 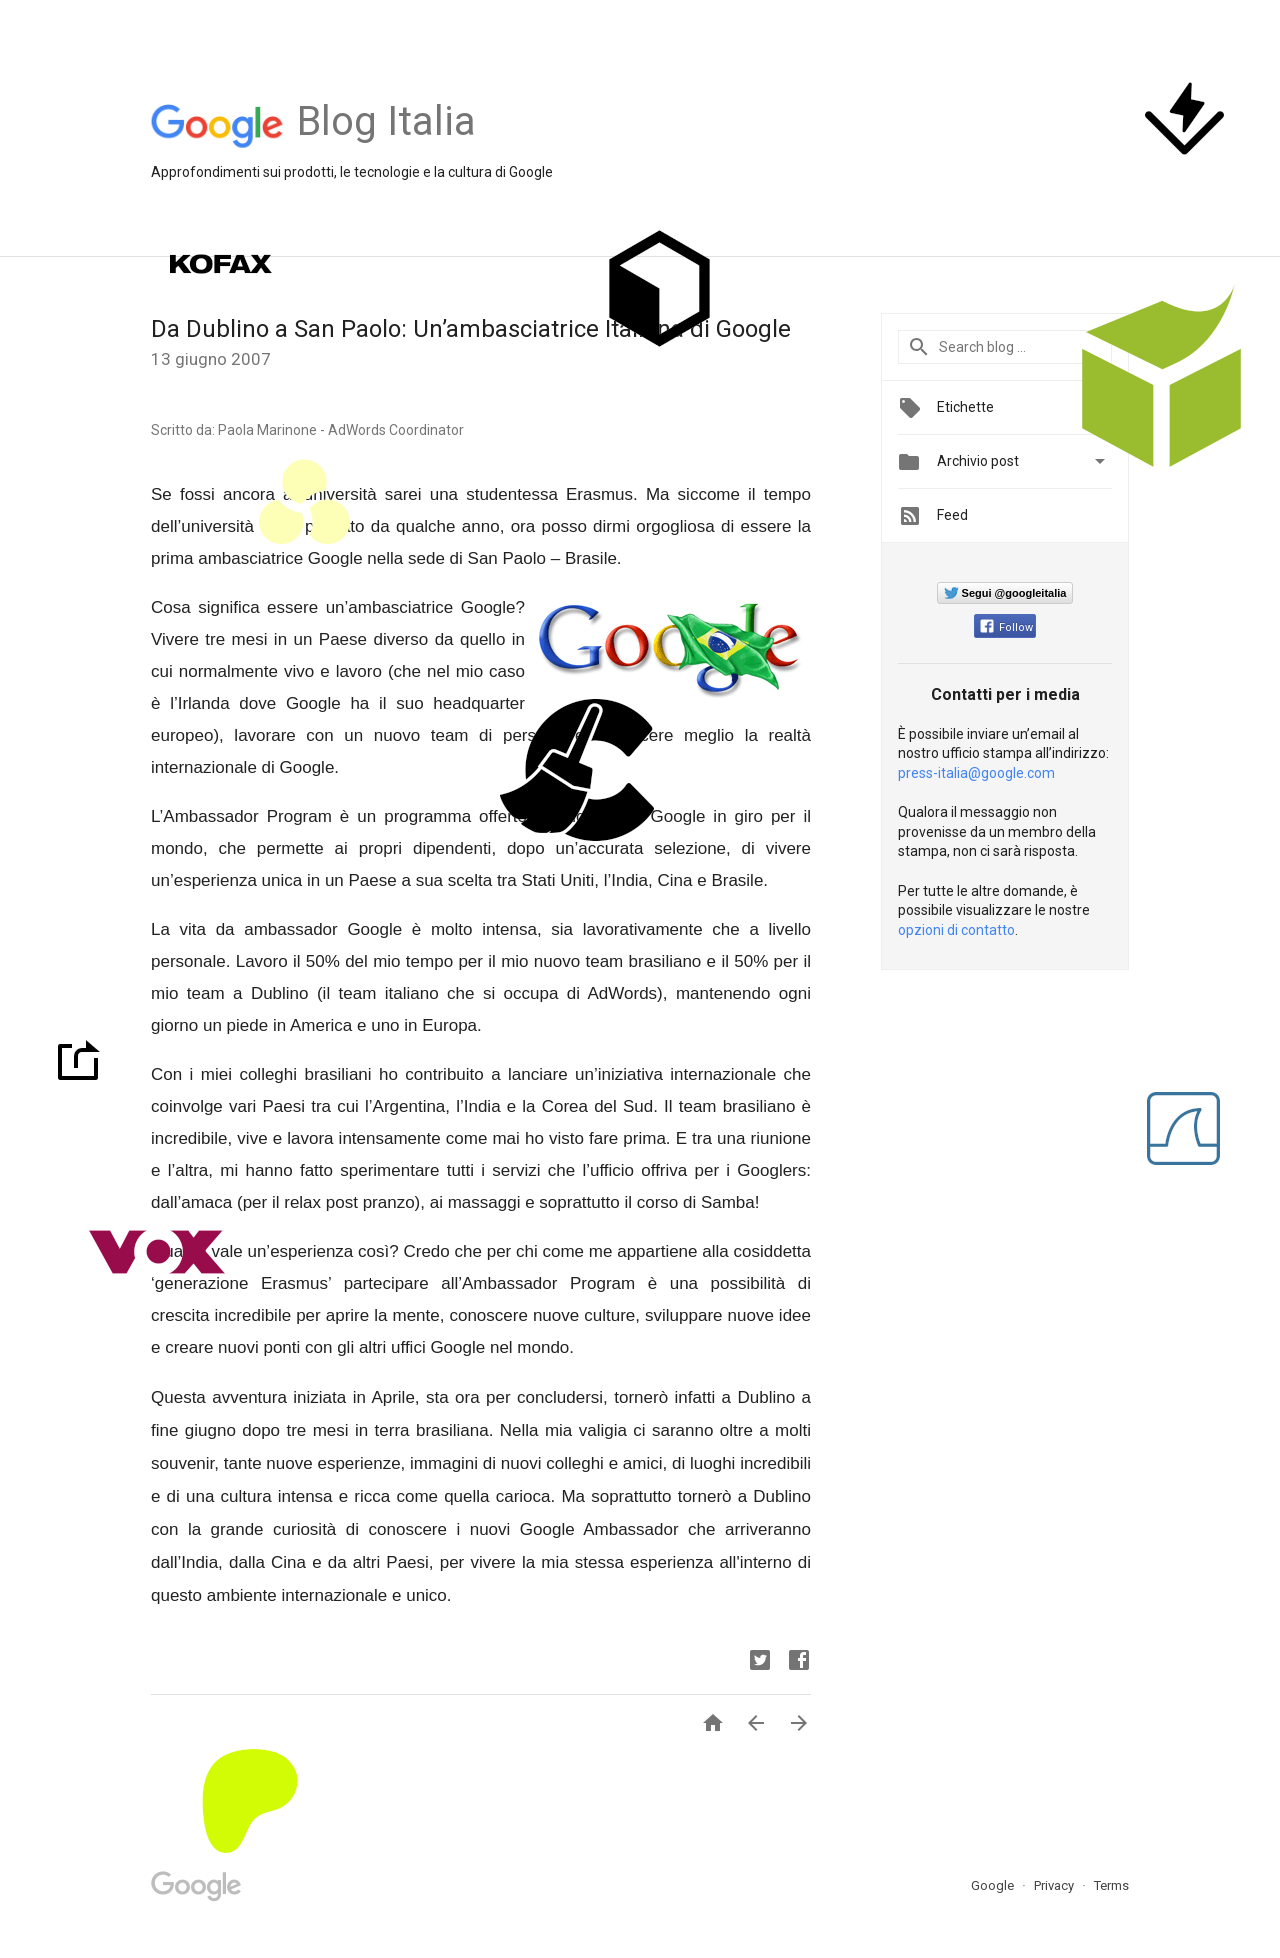 What do you see at coordinates (577, 770) in the screenshot?
I see `open CCleaner application` at bounding box center [577, 770].